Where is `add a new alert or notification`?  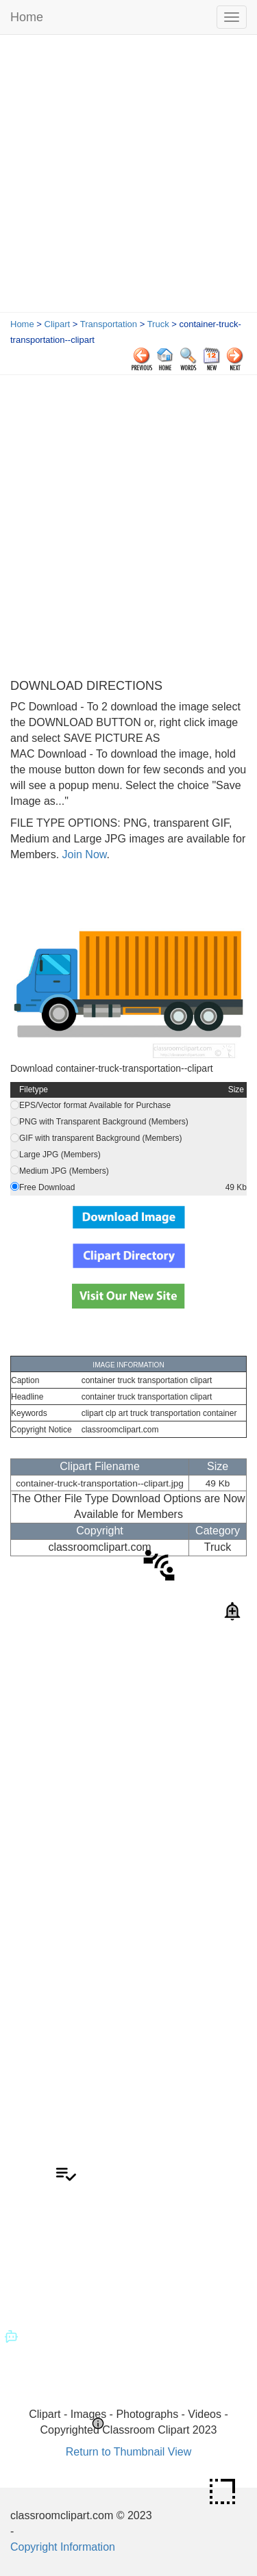 add a new alert or notification is located at coordinates (232, 1611).